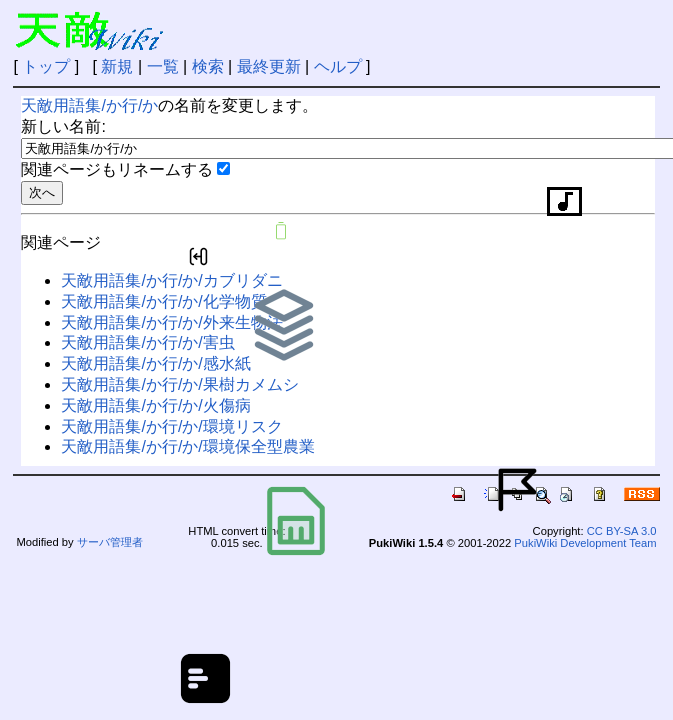 Image resolution: width=673 pixels, height=720 pixels. What do you see at coordinates (281, 231) in the screenshot?
I see `indicates battery is empty or critically low` at bounding box center [281, 231].